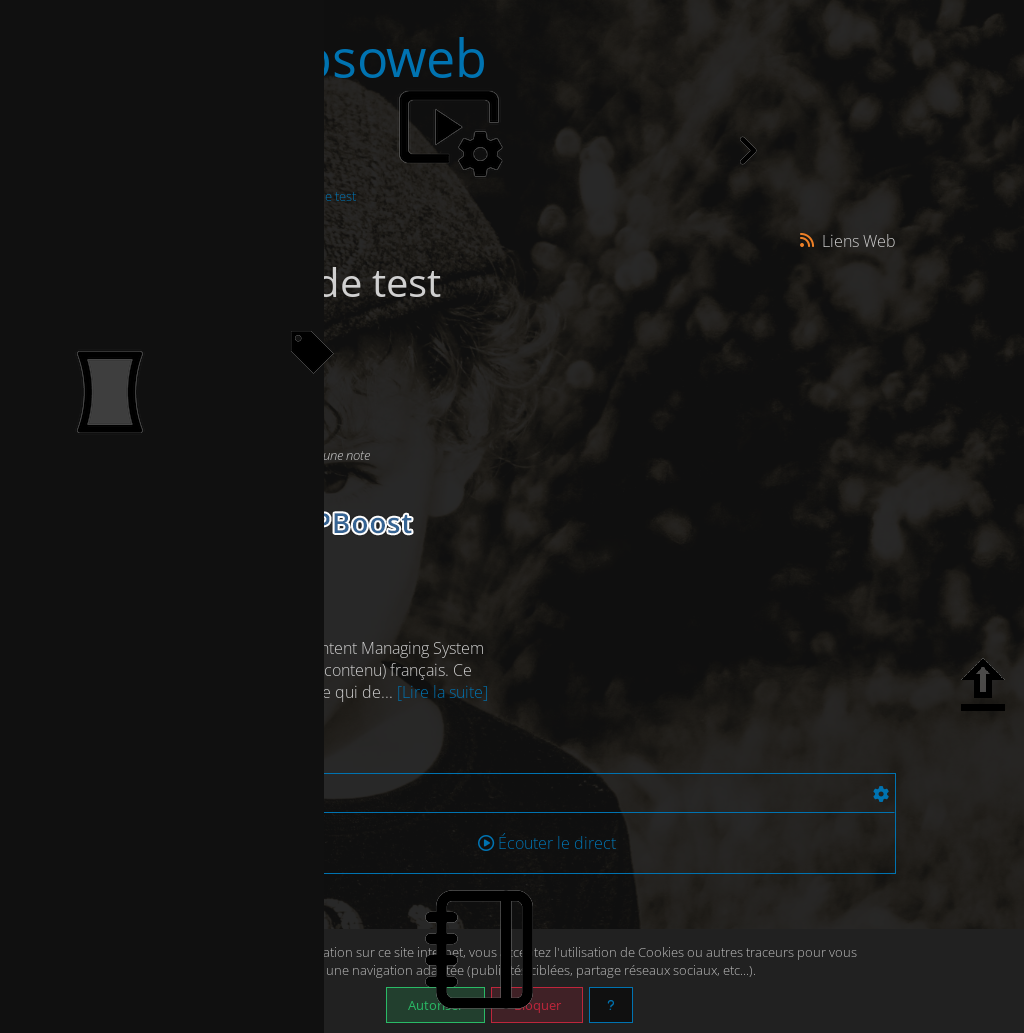 The image size is (1024, 1033). I want to click on go to the next item or page, so click(747, 150).